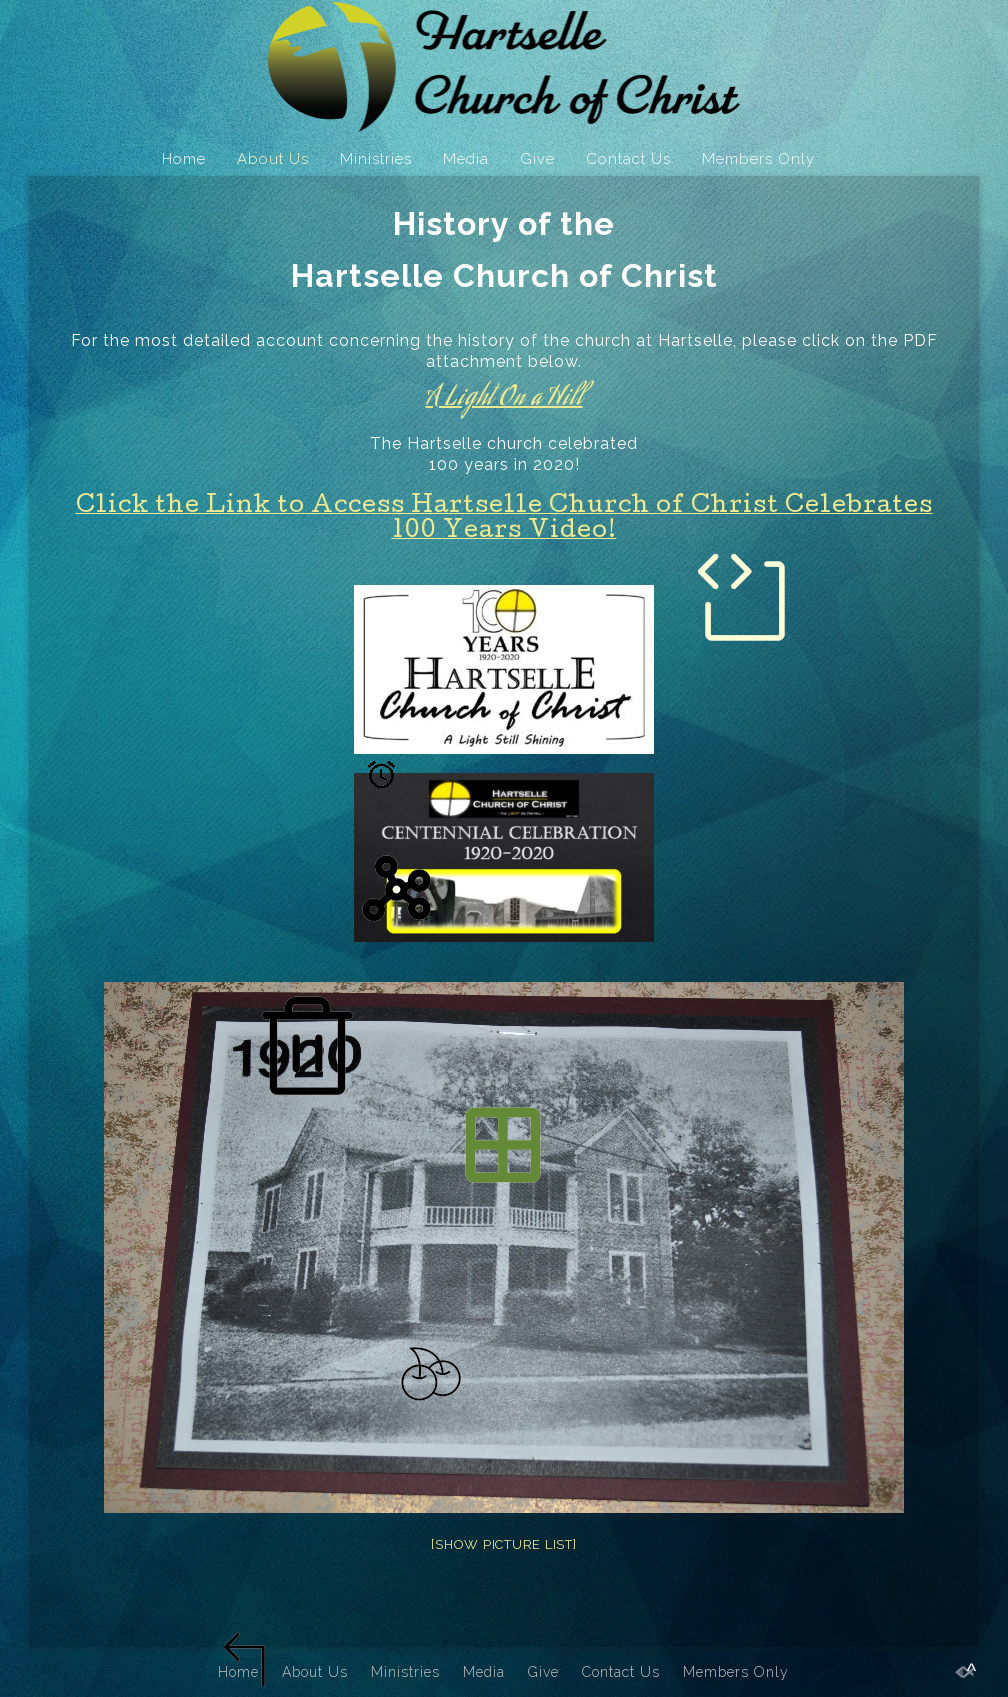 Image resolution: width=1008 pixels, height=1697 pixels. I want to click on indicates fruit or produce category, so click(430, 1374).